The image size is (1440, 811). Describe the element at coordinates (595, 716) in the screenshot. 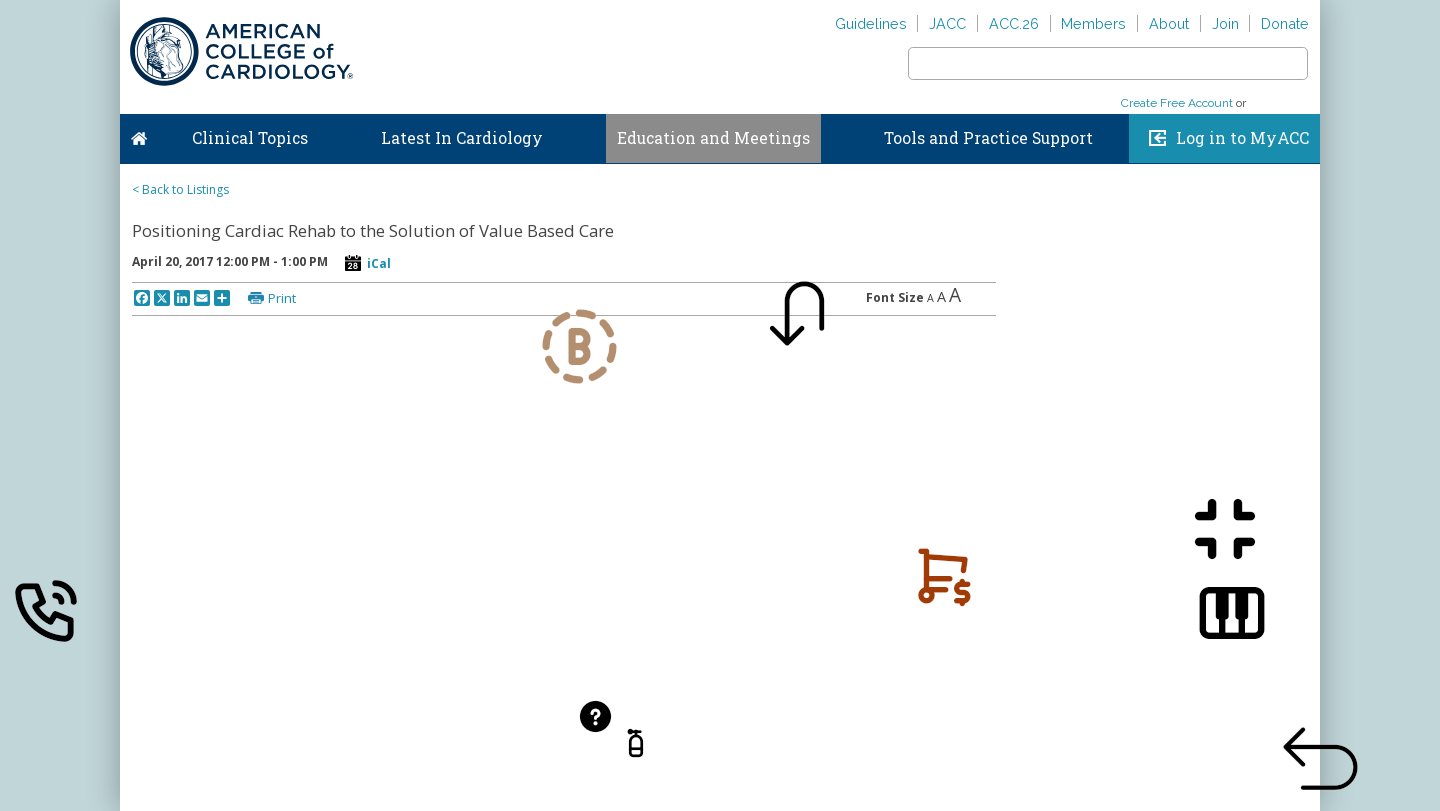

I see `access help or support information` at that location.